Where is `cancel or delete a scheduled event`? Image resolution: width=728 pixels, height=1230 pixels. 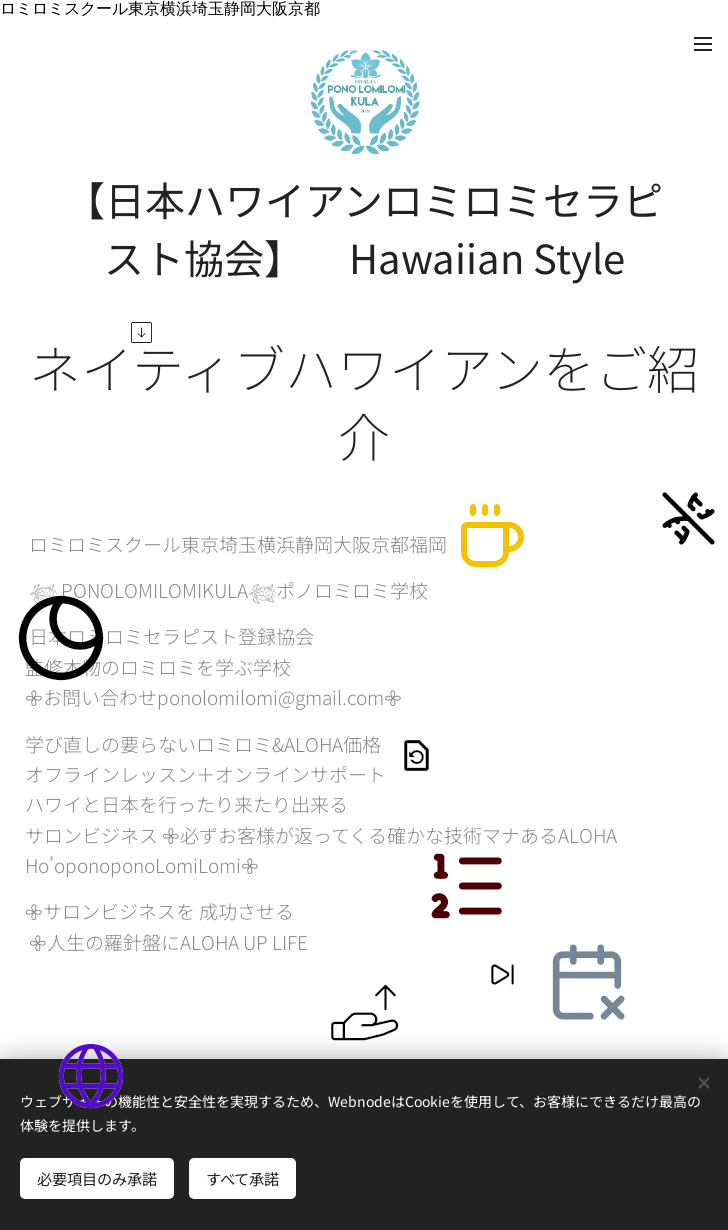 cancel or delete a scheduled event is located at coordinates (587, 982).